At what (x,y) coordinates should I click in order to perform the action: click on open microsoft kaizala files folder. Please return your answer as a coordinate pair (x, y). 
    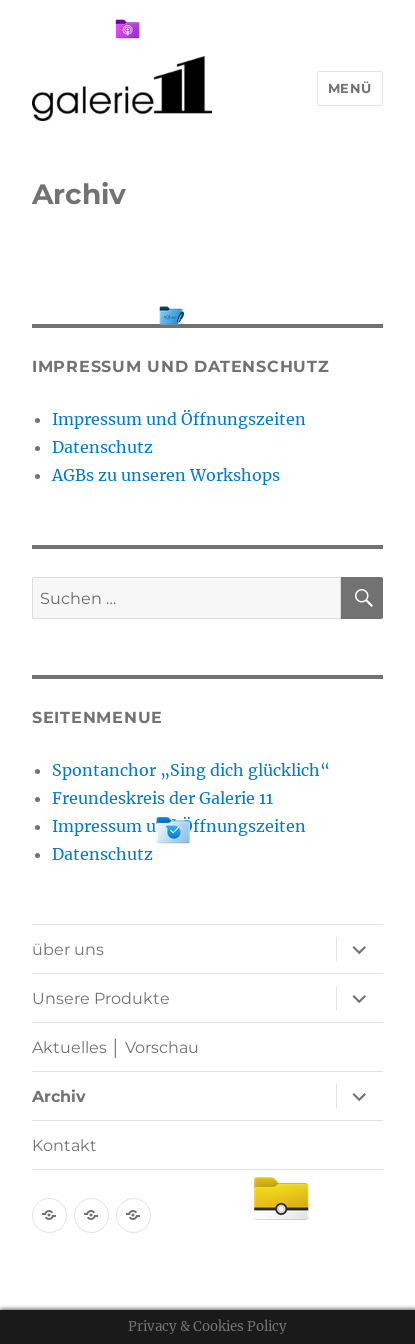
    Looking at the image, I should click on (173, 831).